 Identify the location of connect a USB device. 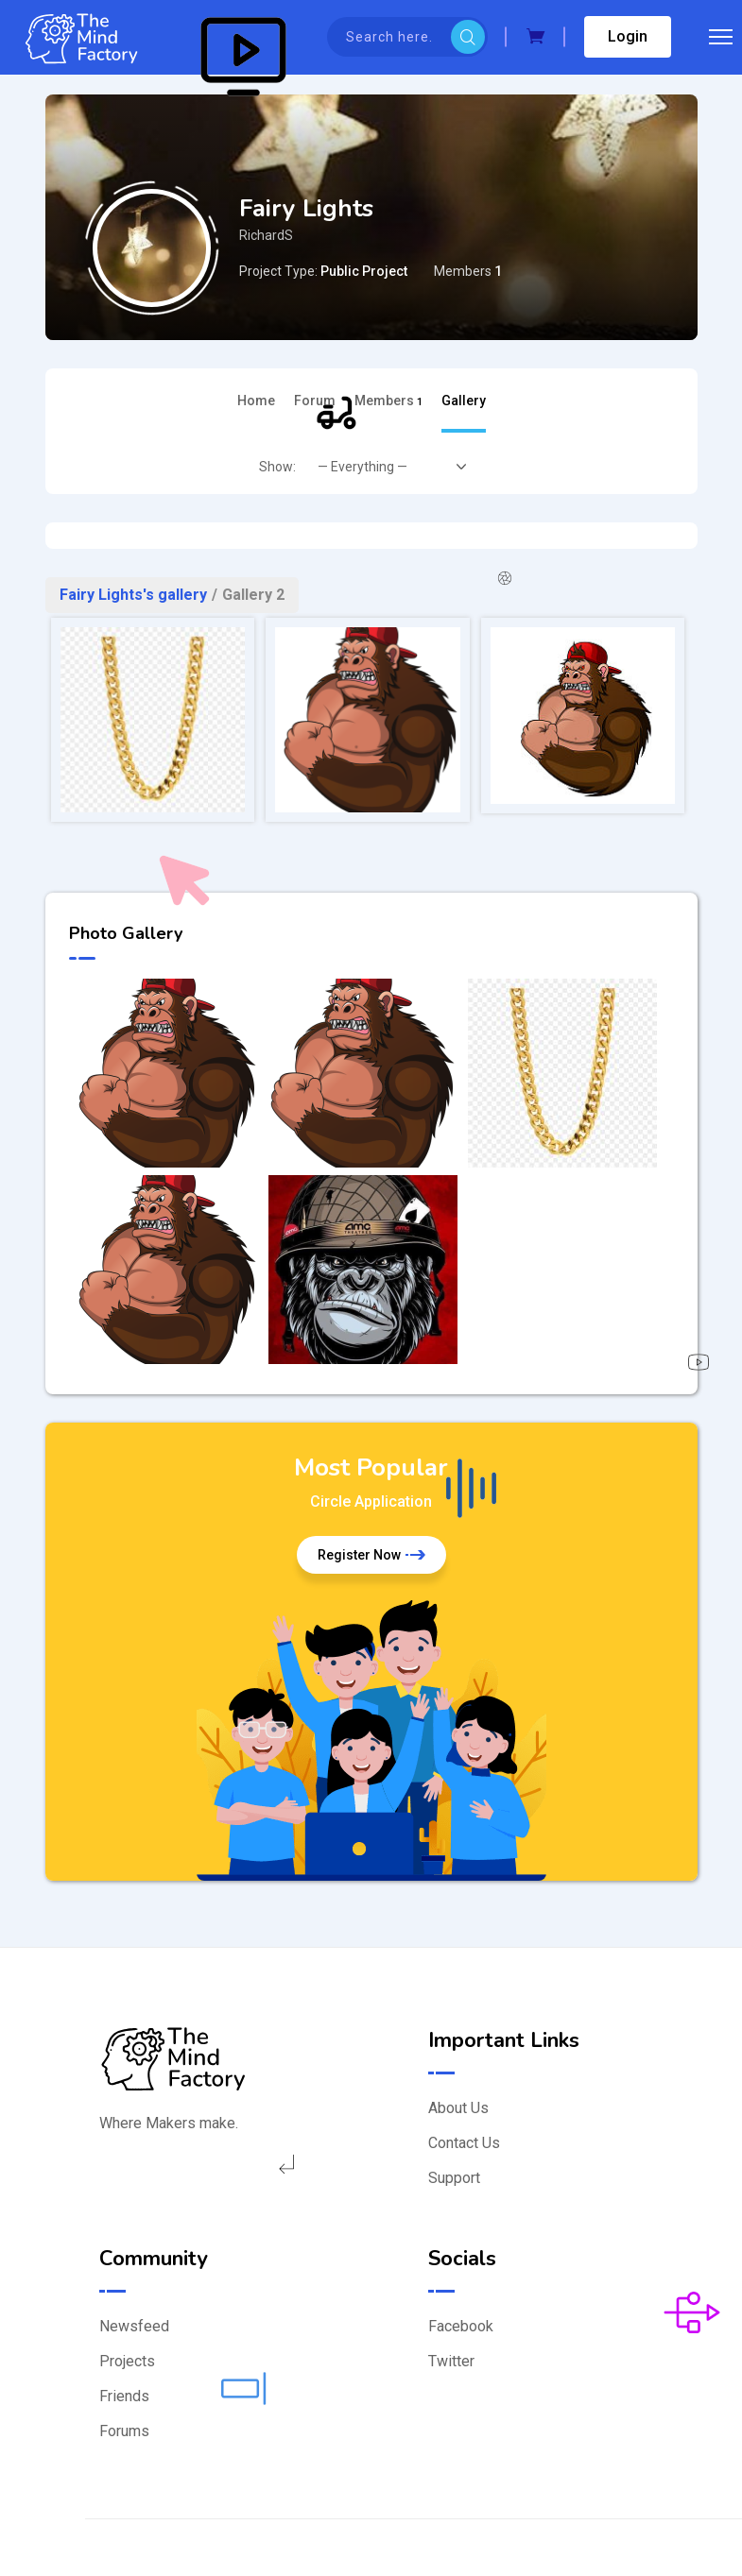
(692, 2312).